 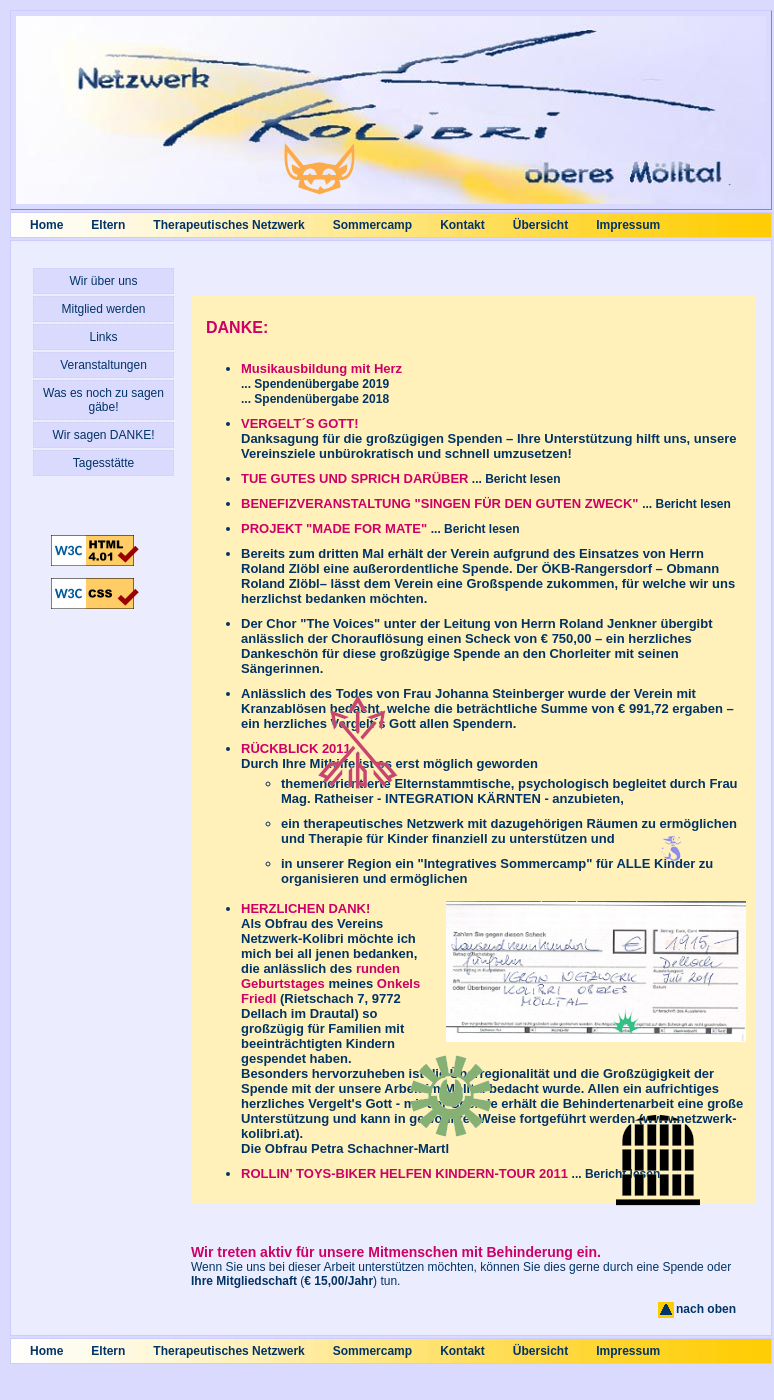 I want to click on enter a new area or portal in a game, so click(x=626, y=1021).